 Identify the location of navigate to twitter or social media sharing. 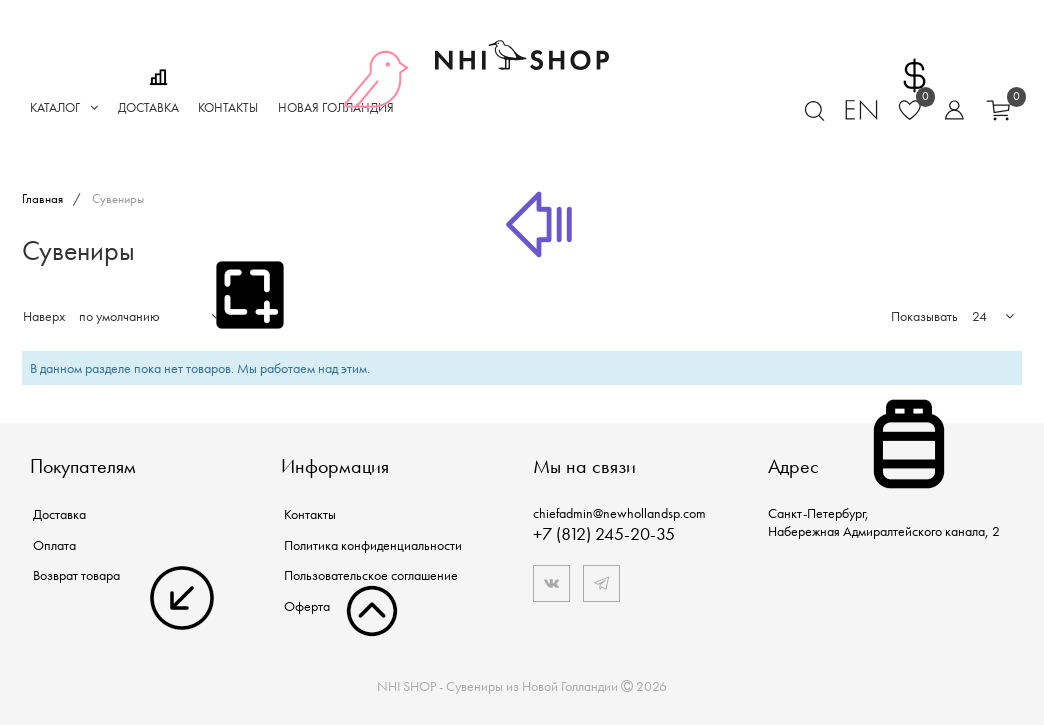
(377, 81).